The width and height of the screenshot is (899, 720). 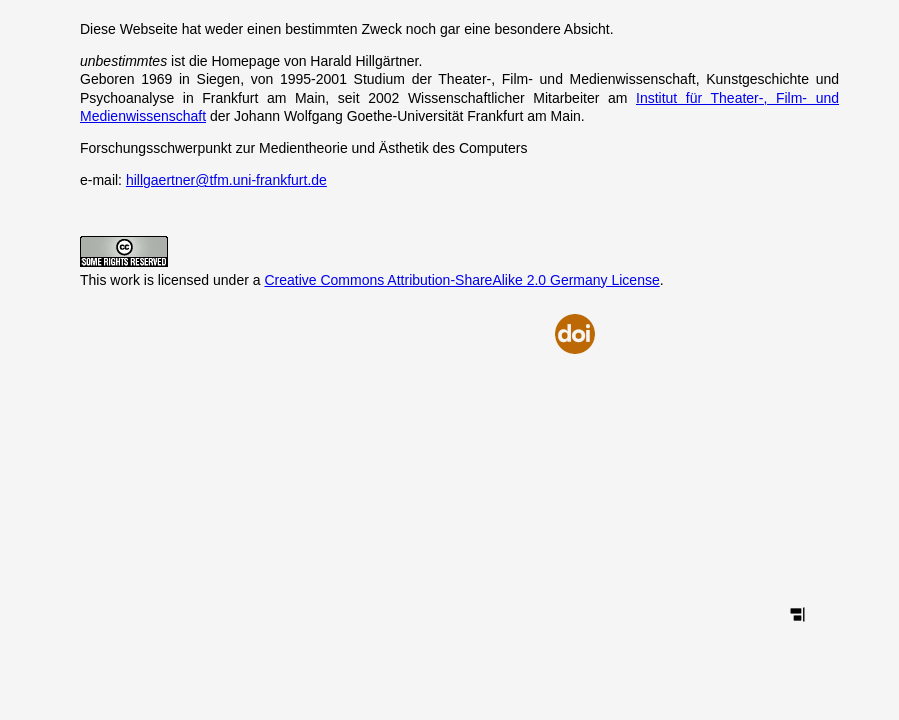 What do you see at coordinates (797, 614) in the screenshot?
I see `align selected items to the right edge` at bounding box center [797, 614].